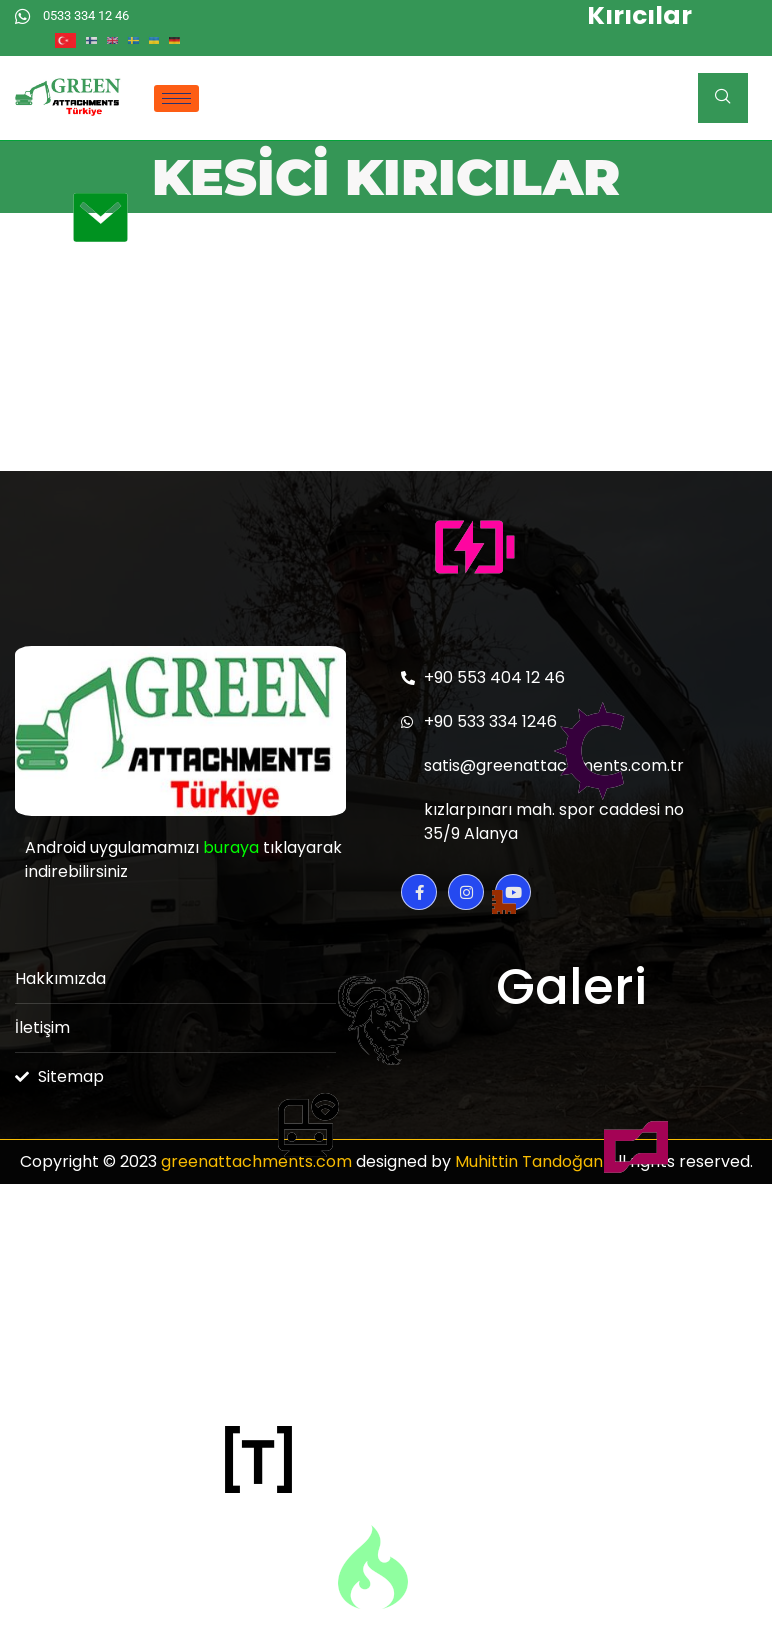 This screenshot has height=1628, width=772. I want to click on open your email inbox, so click(100, 217).